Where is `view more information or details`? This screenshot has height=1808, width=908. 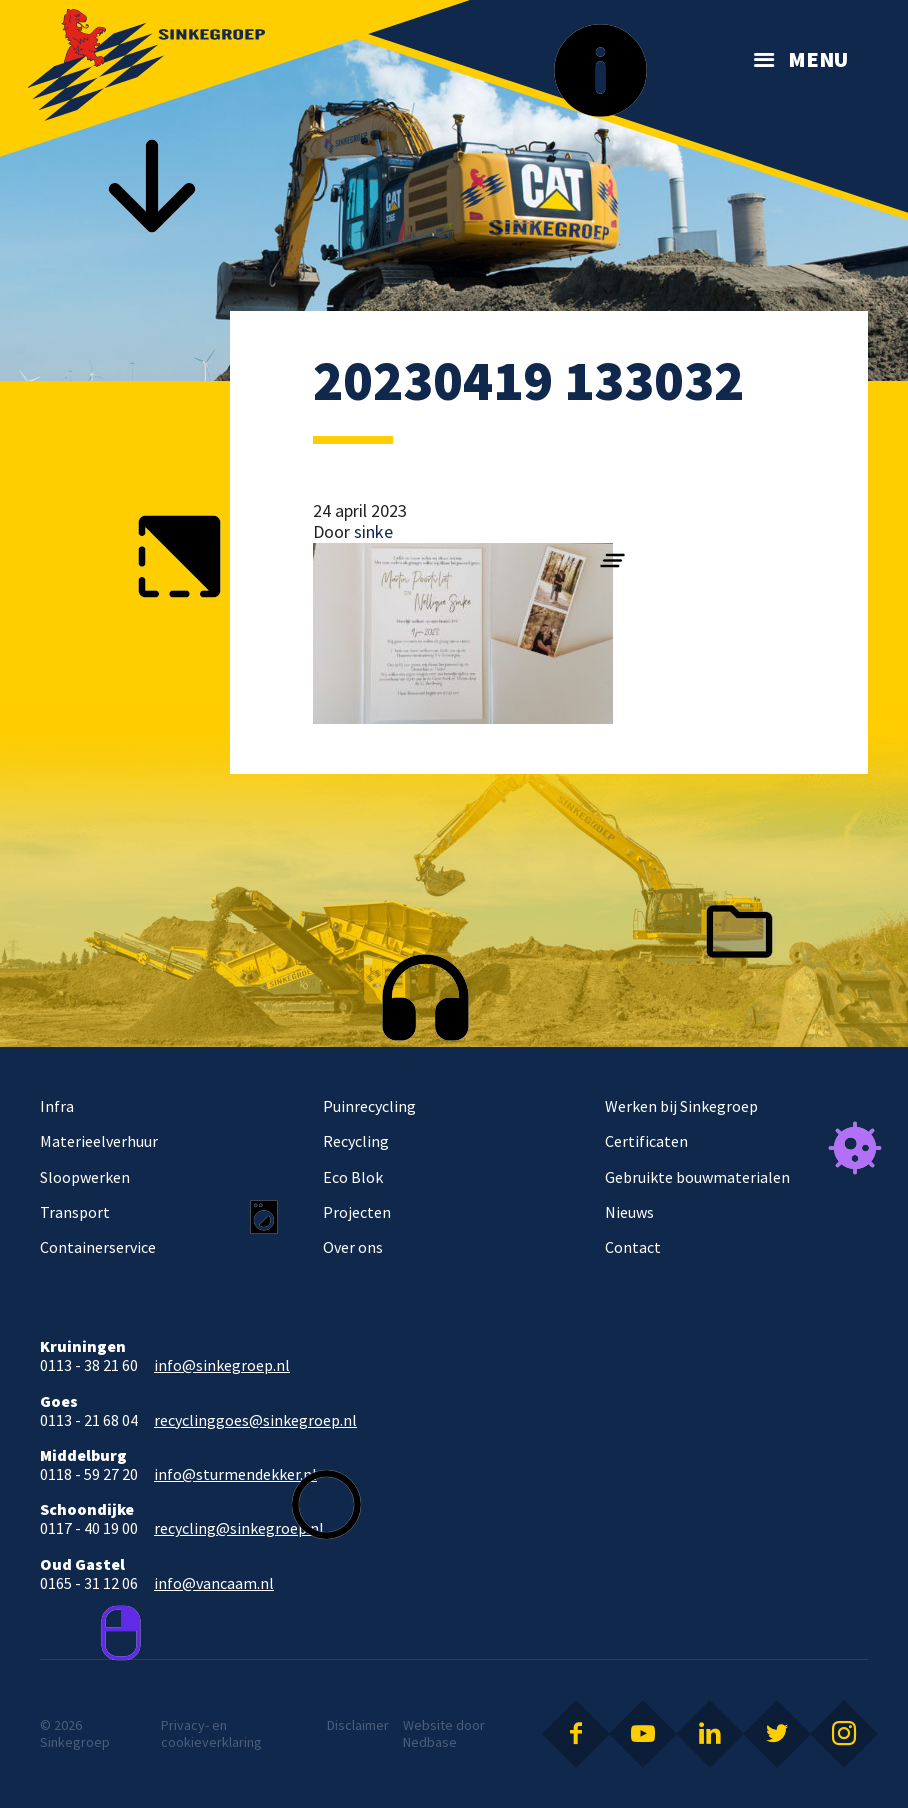 view more information or details is located at coordinates (600, 70).